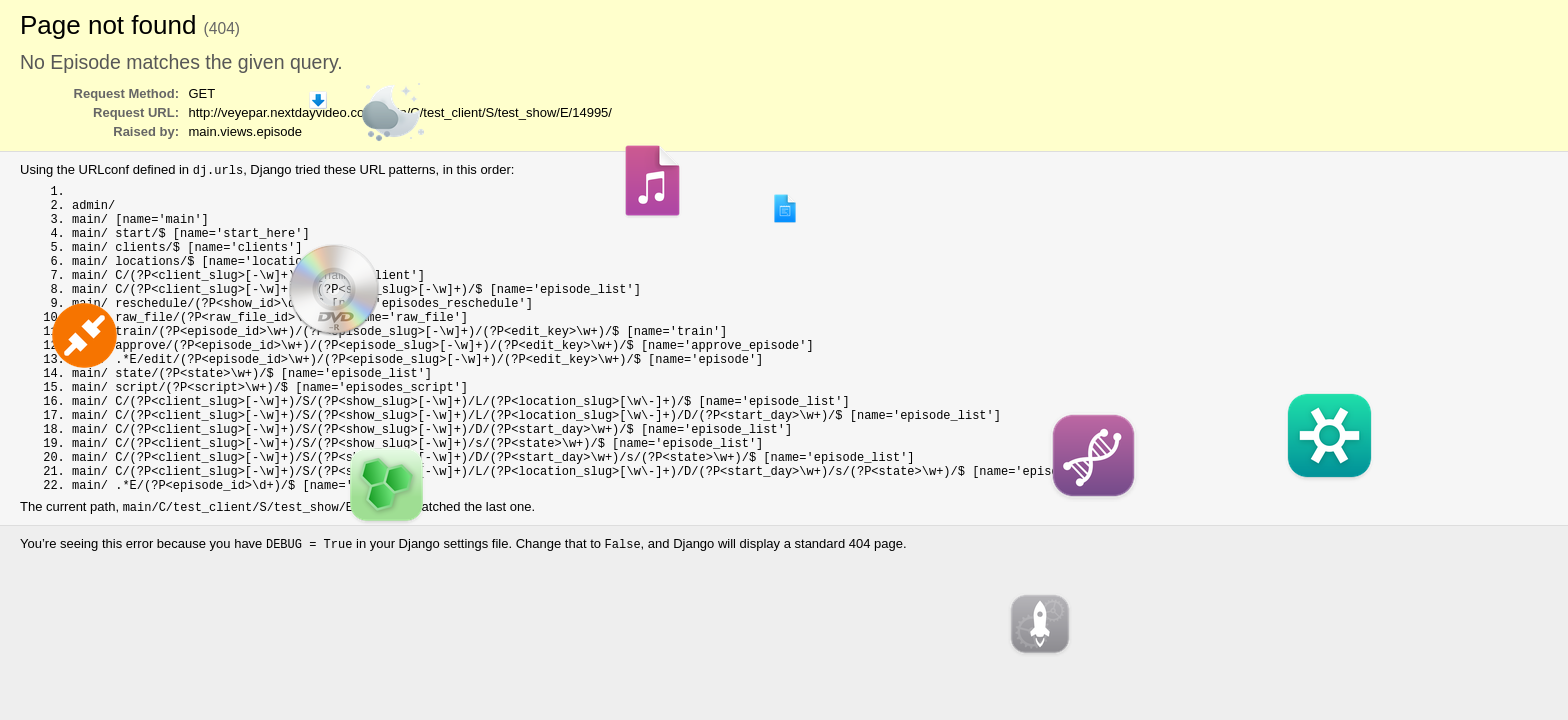 Image resolution: width=1568 pixels, height=720 pixels. What do you see at coordinates (1040, 625) in the screenshot?
I see `manage startup programs and applications` at bounding box center [1040, 625].